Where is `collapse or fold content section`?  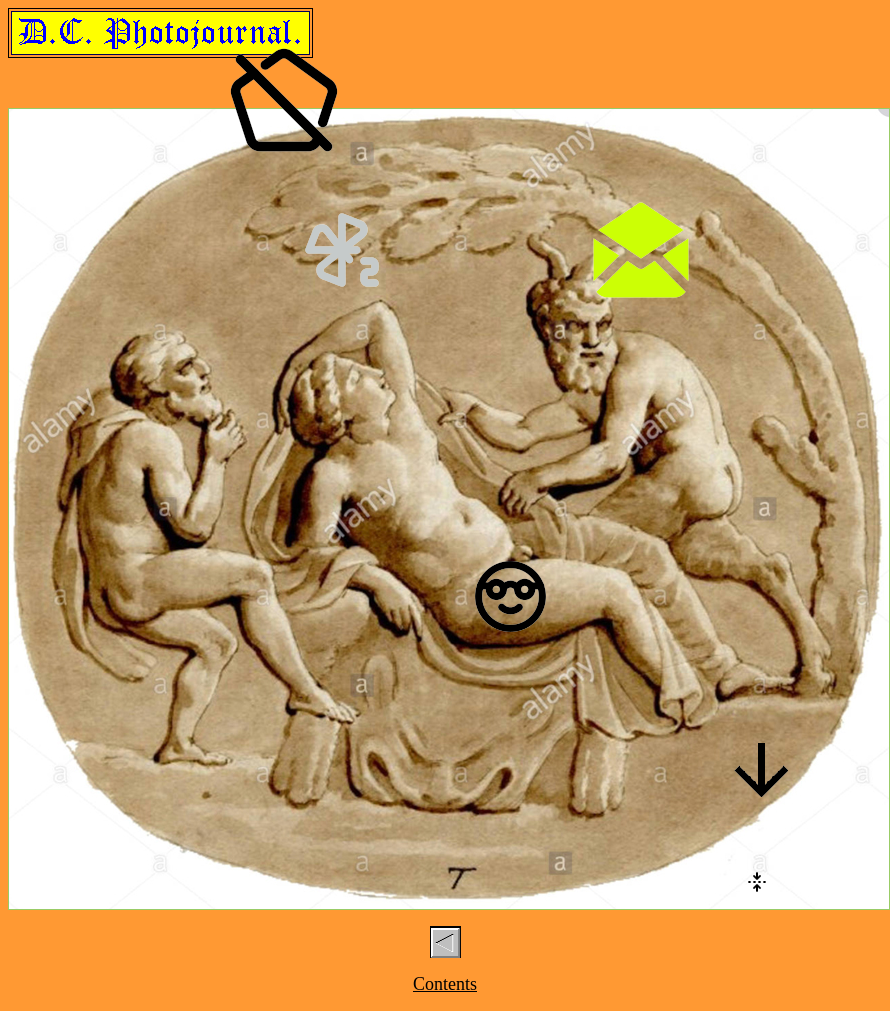 collapse or fold content section is located at coordinates (757, 882).